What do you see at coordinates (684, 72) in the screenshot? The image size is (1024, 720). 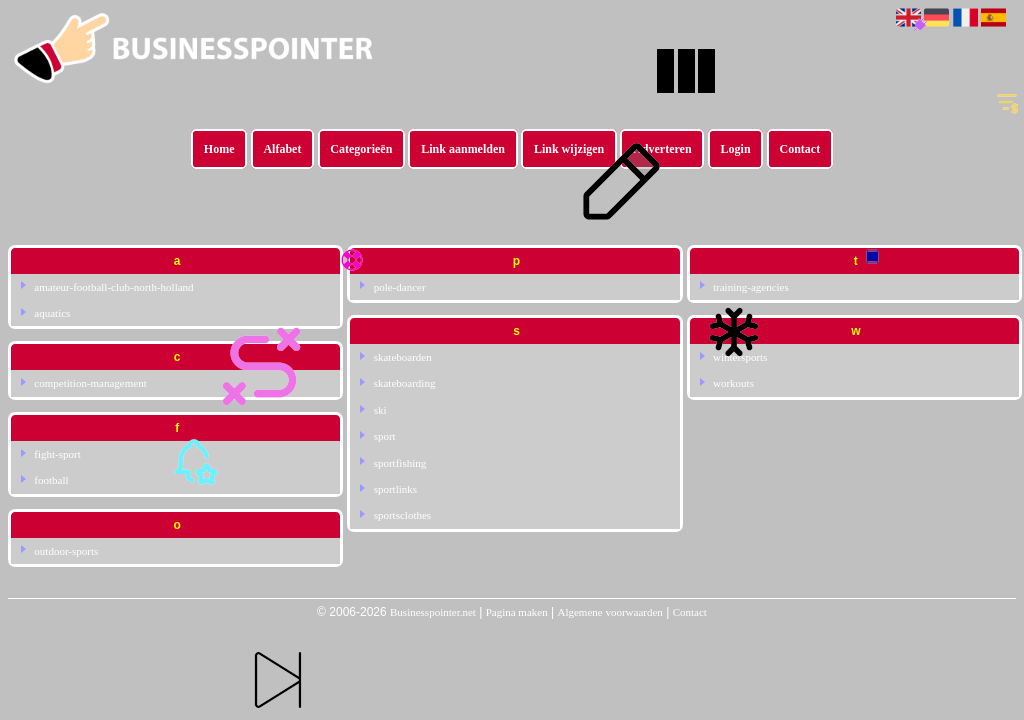 I see `switch to column view layout` at bounding box center [684, 72].